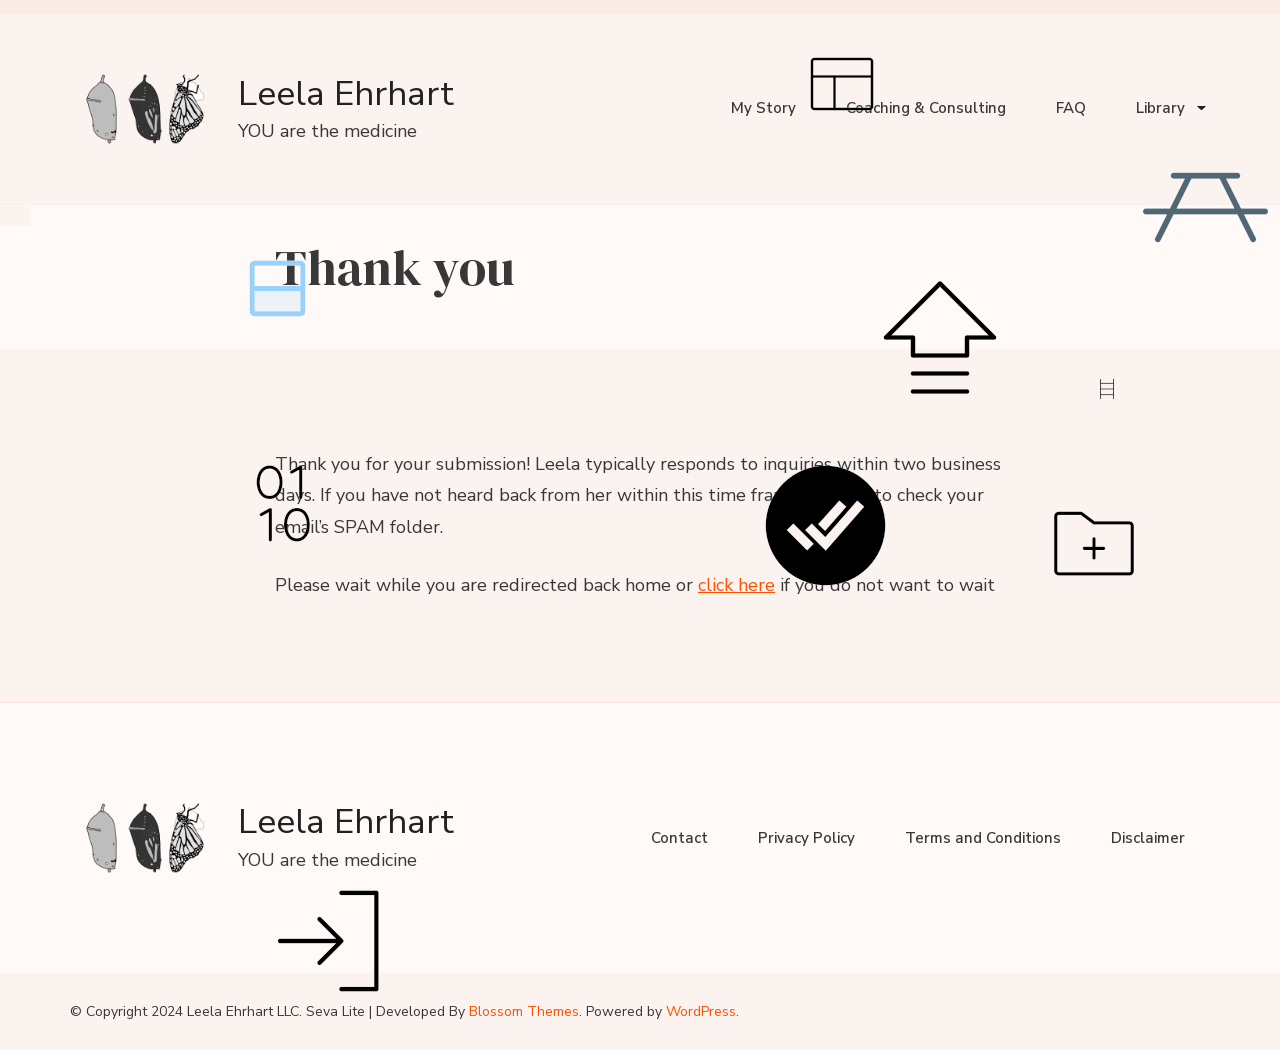 The height and width of the screenshot is (1050, 1280). I want to click on sign in to your account, so click(337, 941).